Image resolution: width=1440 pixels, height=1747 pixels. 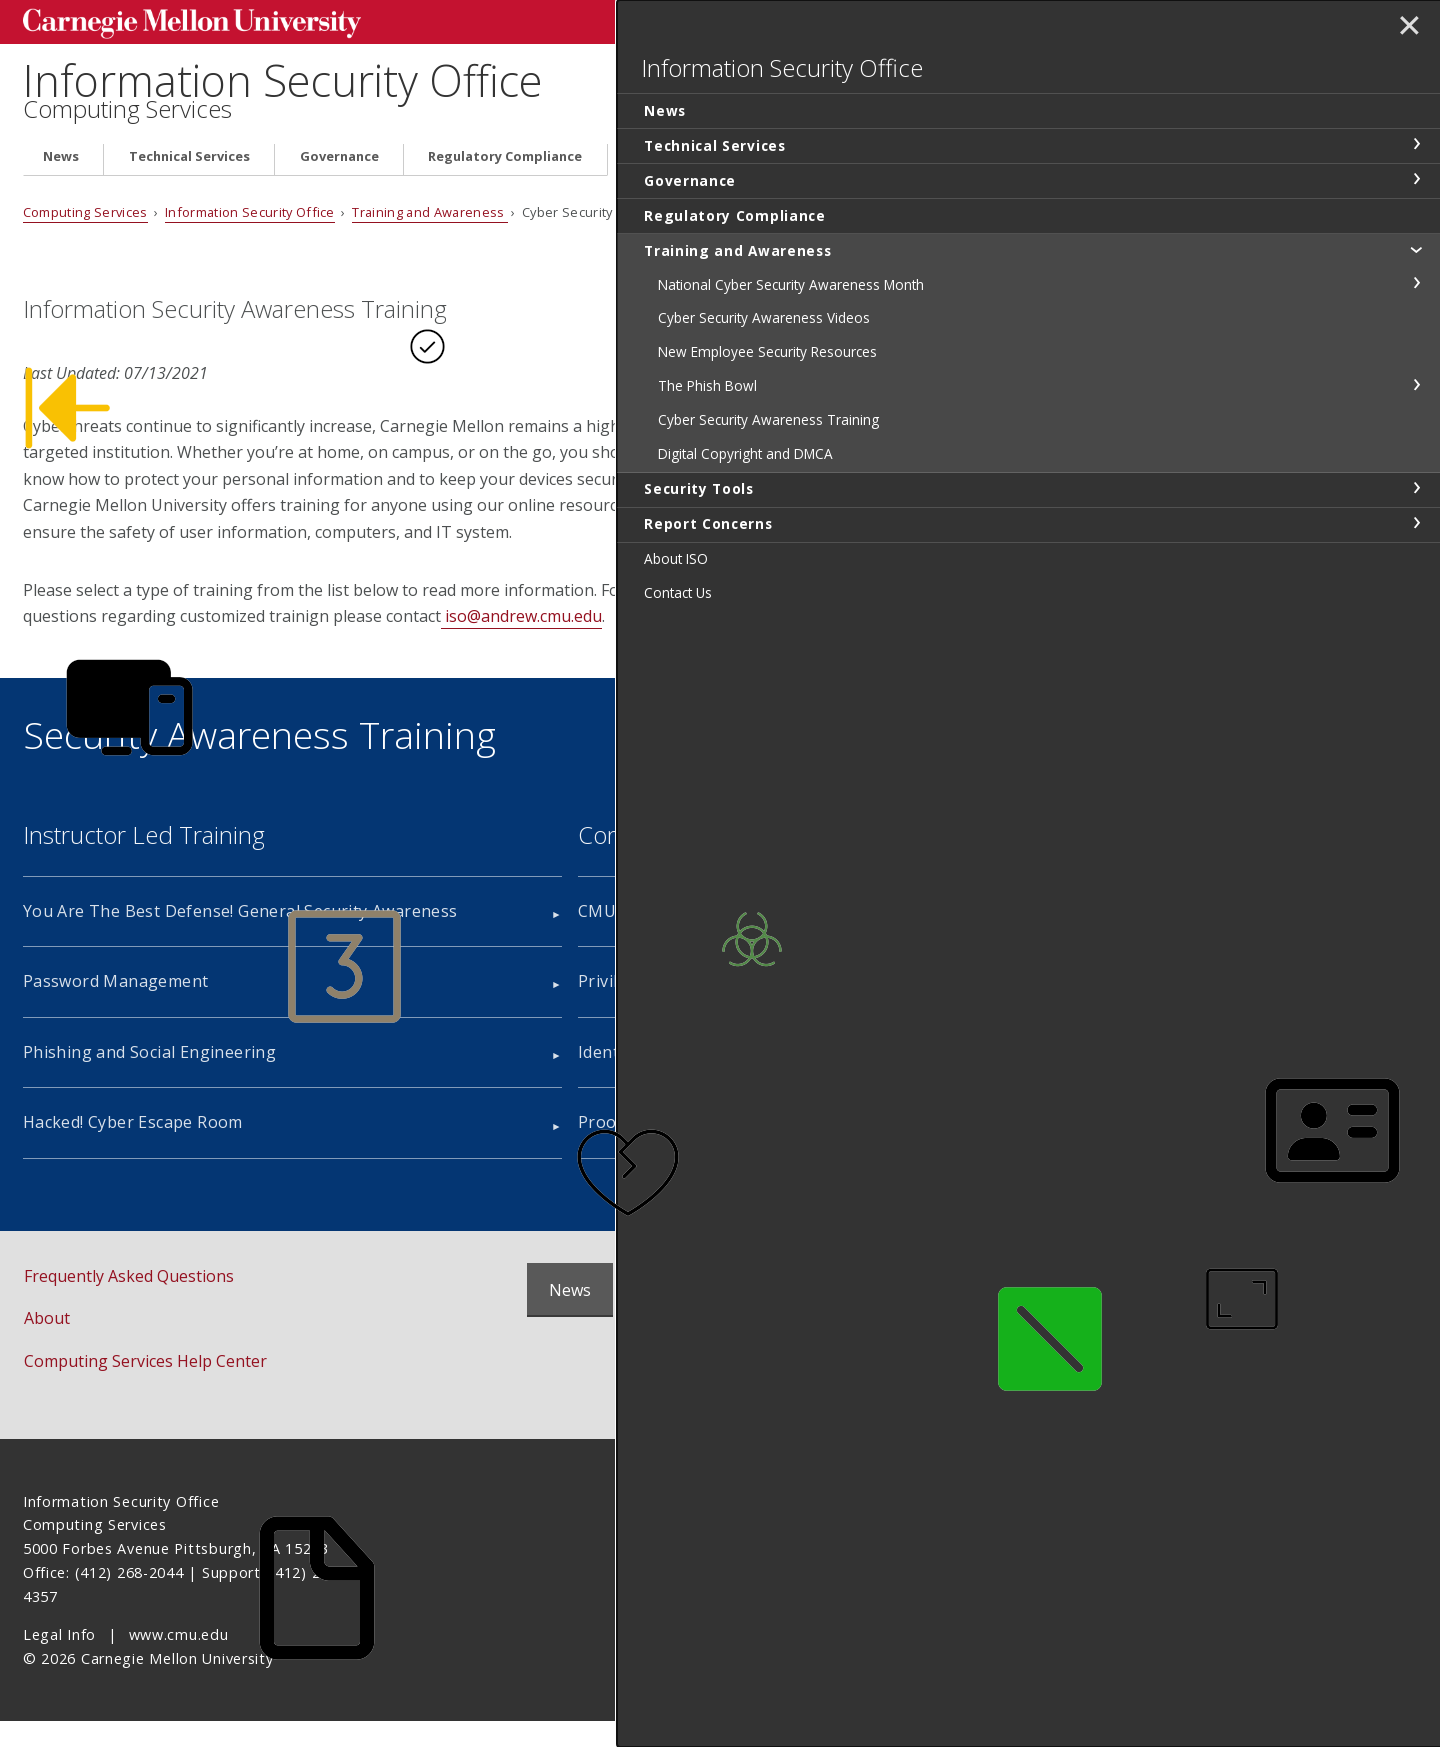 I want to click on unlike or remove from favorites, so click(x=628, y=1169).